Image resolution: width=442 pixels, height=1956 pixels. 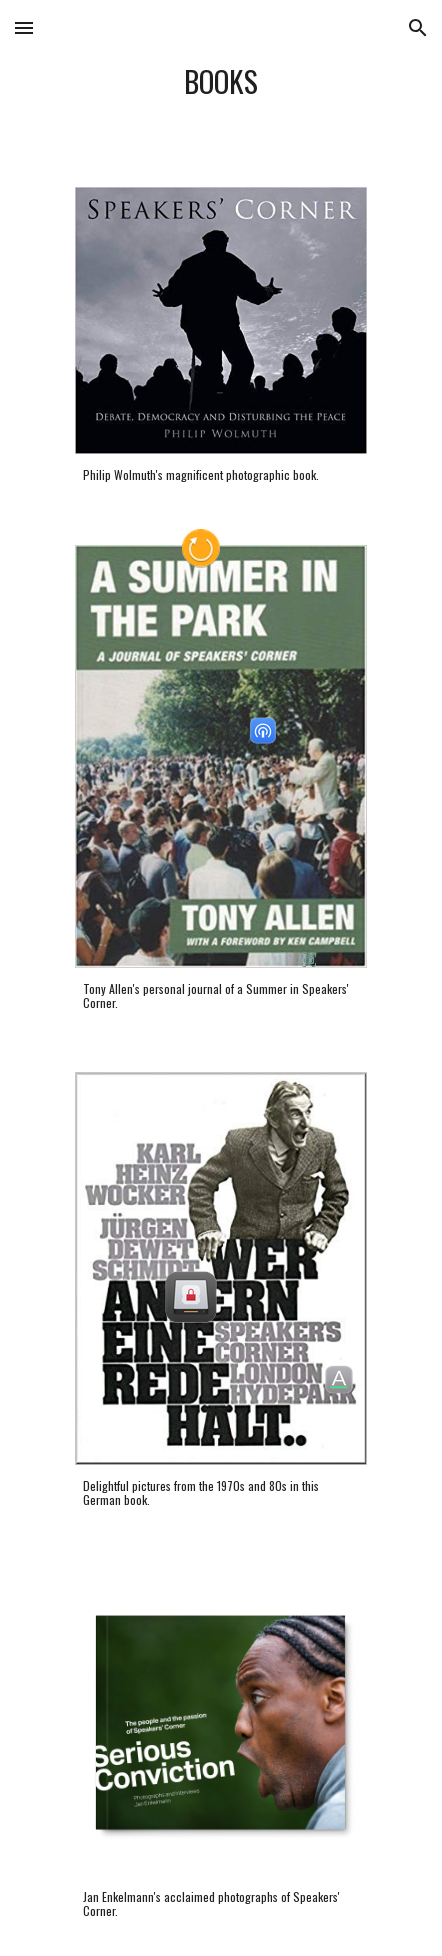 What do you see at coordinates (263, 731) in the screenshot?
I see `enable personal hotspot sharing` at bounding box center [263, 731].